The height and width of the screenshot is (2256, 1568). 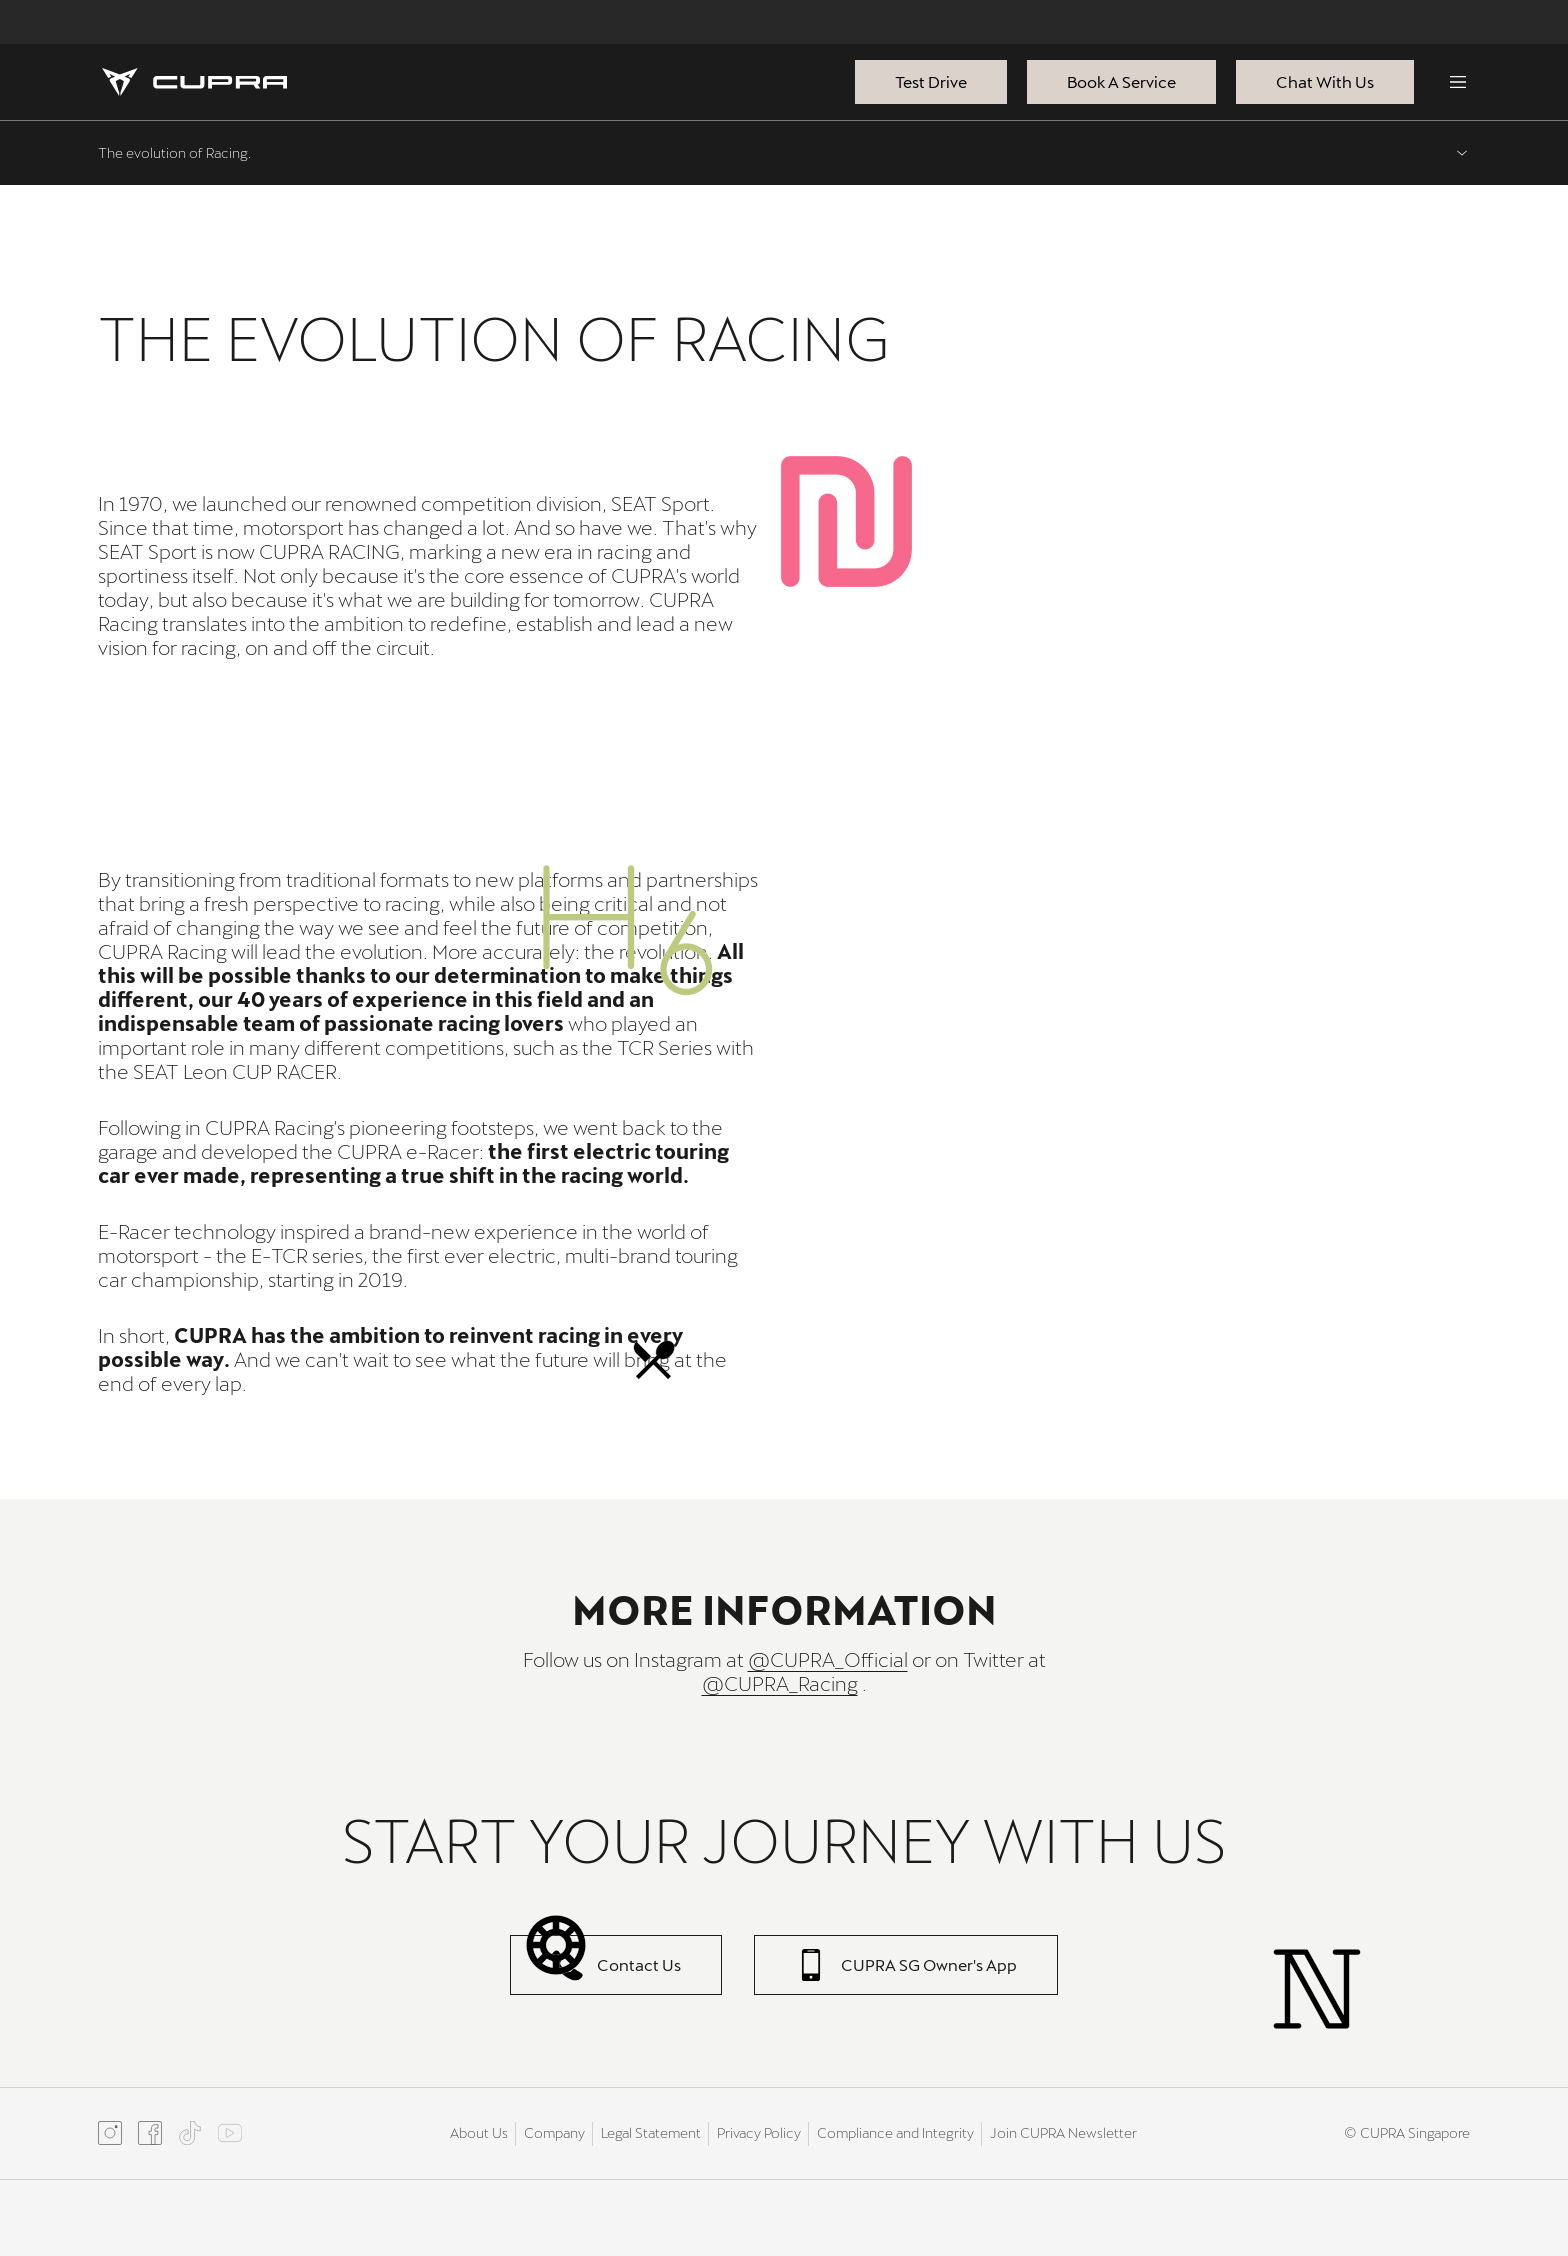 What do you see at coordinates (618, 927) in the screenshot?
I see `format text as heading level 6` at bounding box center [618, 927].